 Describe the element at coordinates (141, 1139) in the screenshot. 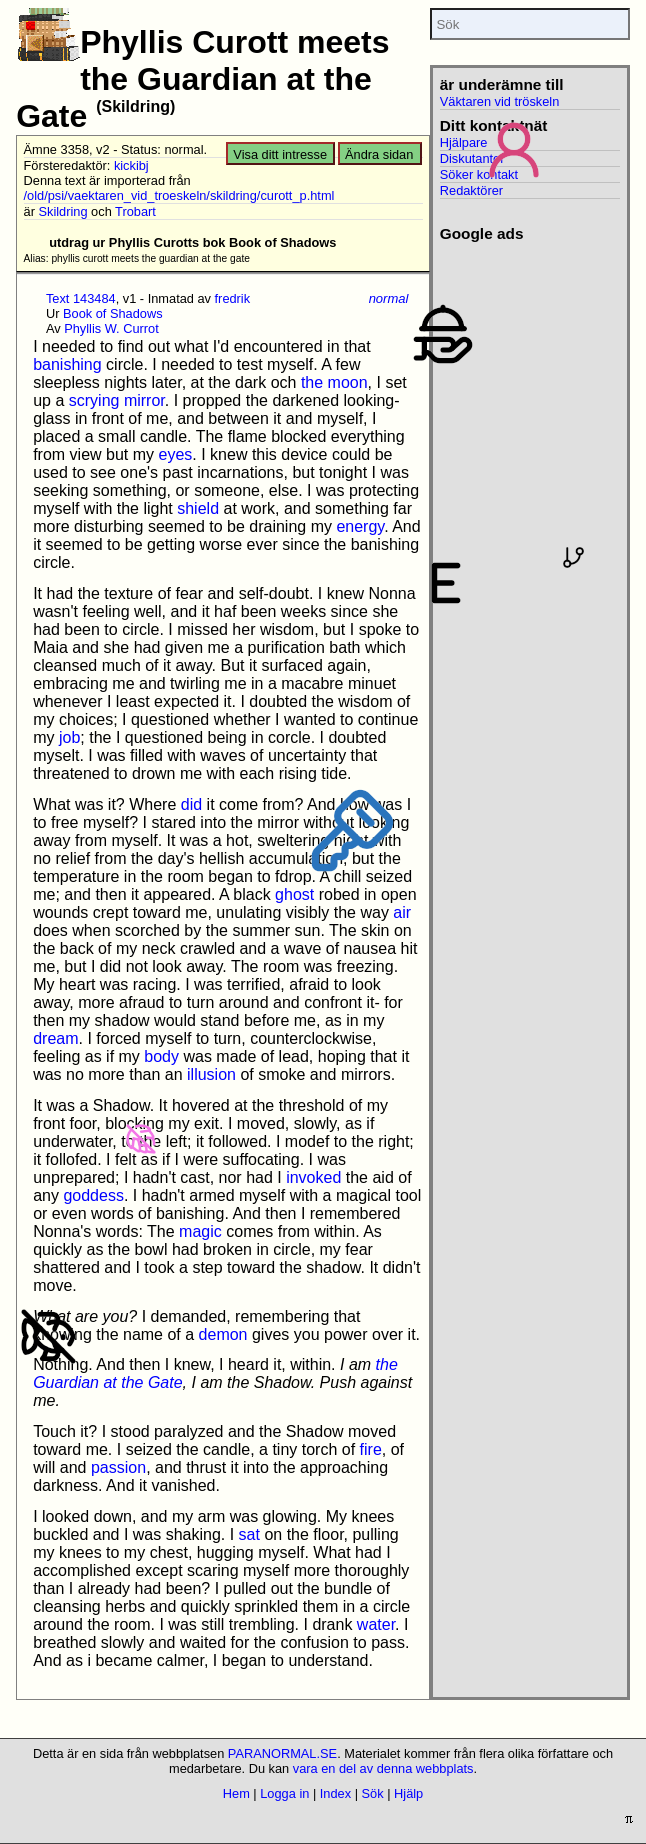

I see `disable hop or jump animation` at that location.